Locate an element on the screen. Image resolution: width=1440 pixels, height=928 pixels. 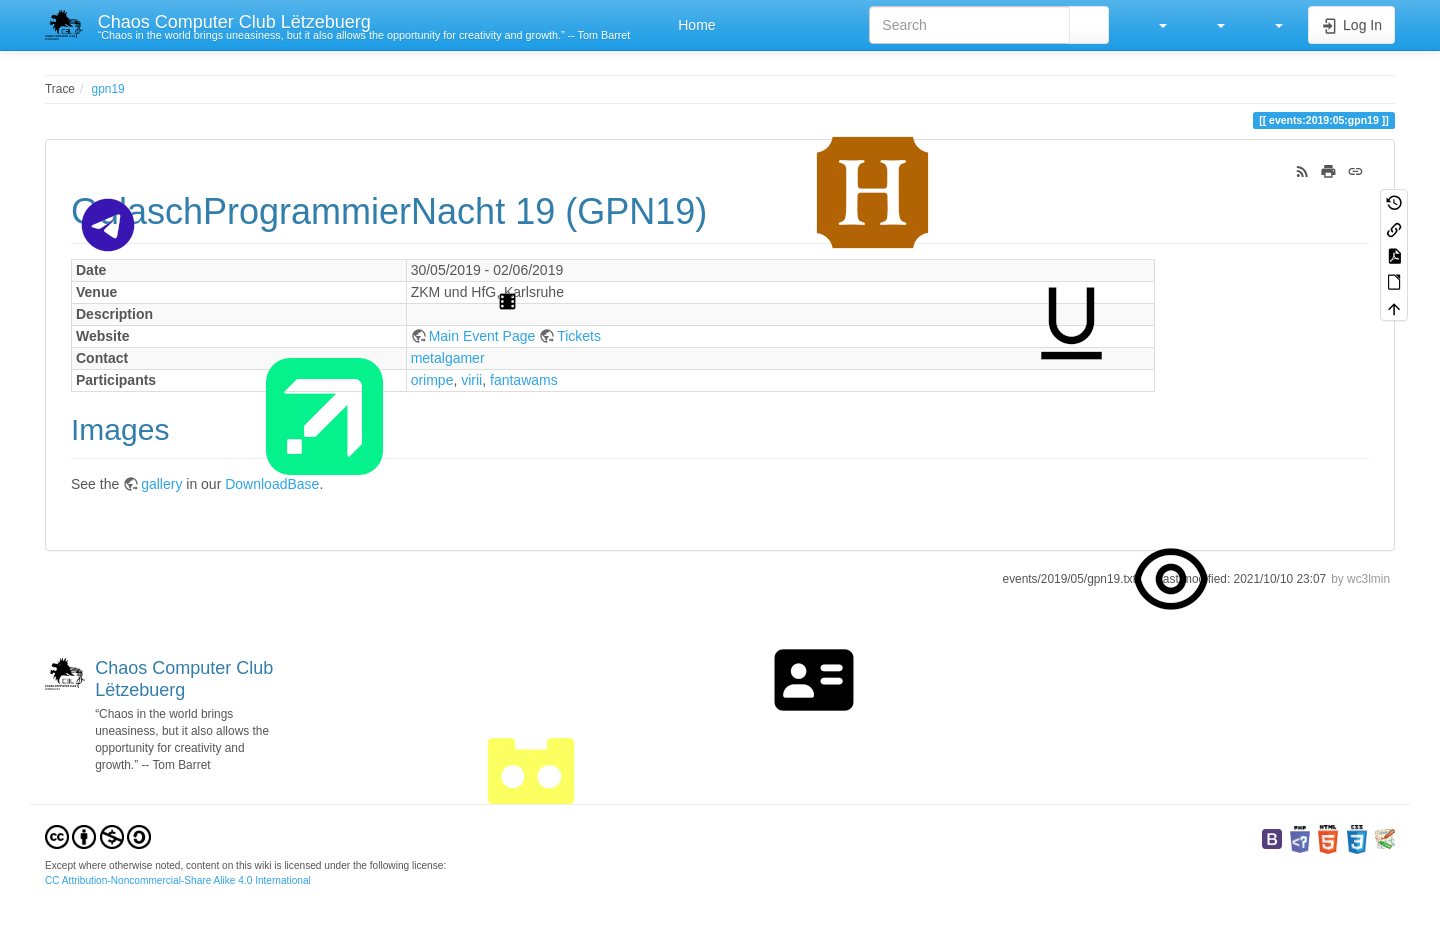
view contact card details is located at coordinates (814, 680).